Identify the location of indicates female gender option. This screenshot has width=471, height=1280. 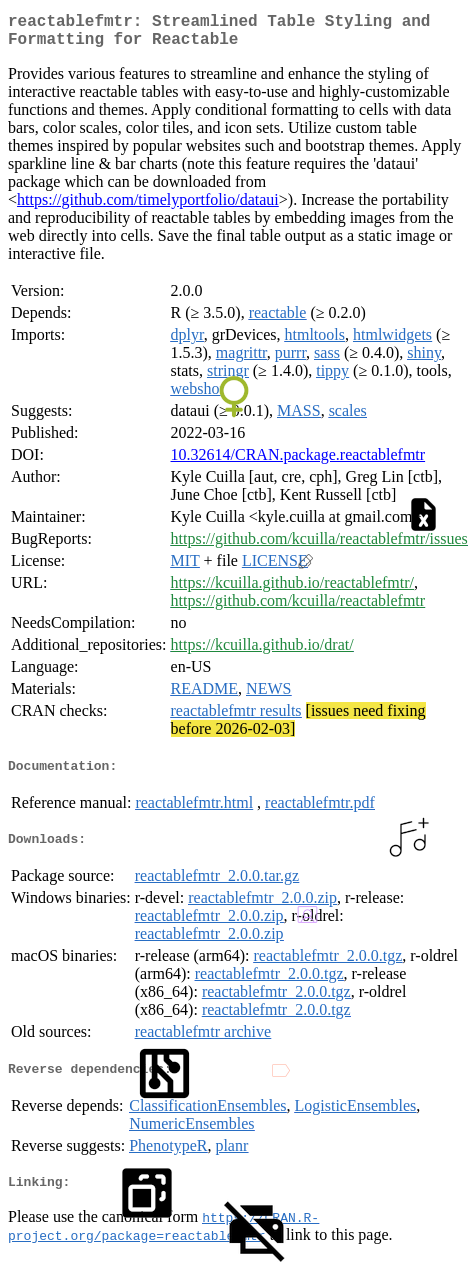
(234, 396).